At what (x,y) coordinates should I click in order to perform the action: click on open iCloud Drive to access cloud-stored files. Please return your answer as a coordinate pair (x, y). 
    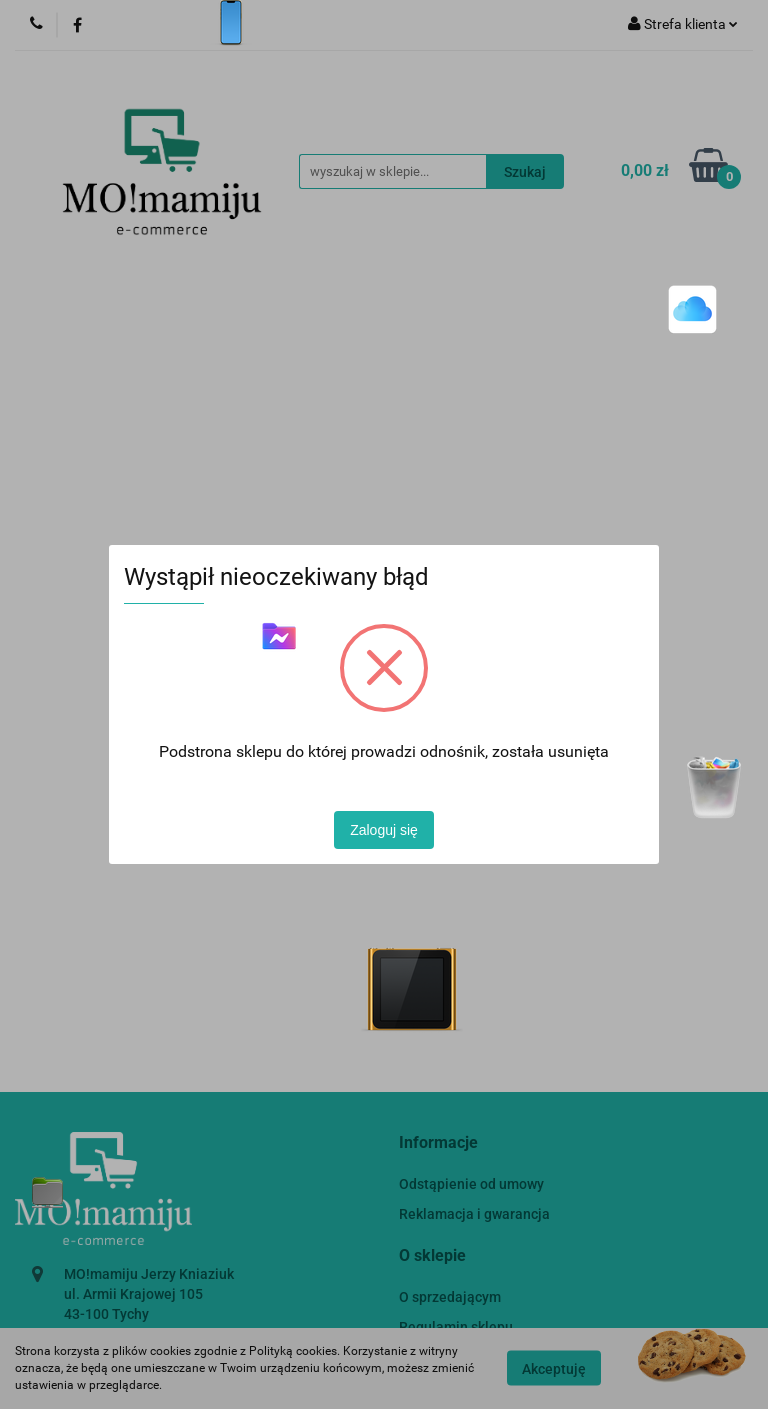
    Looking at the image, I should click on (692, 309).